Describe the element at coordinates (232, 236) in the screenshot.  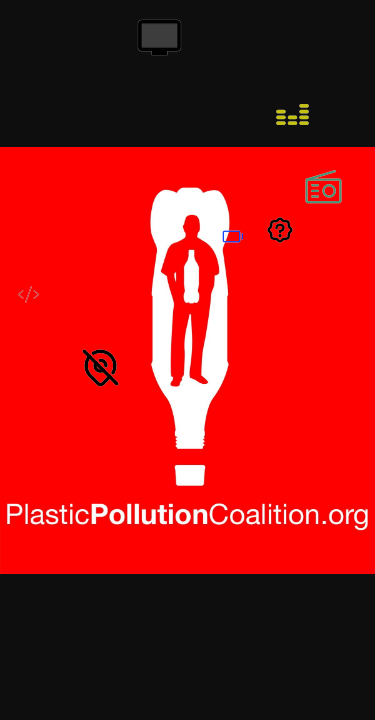
I see `indicates battery is empty or depleted` at that location.